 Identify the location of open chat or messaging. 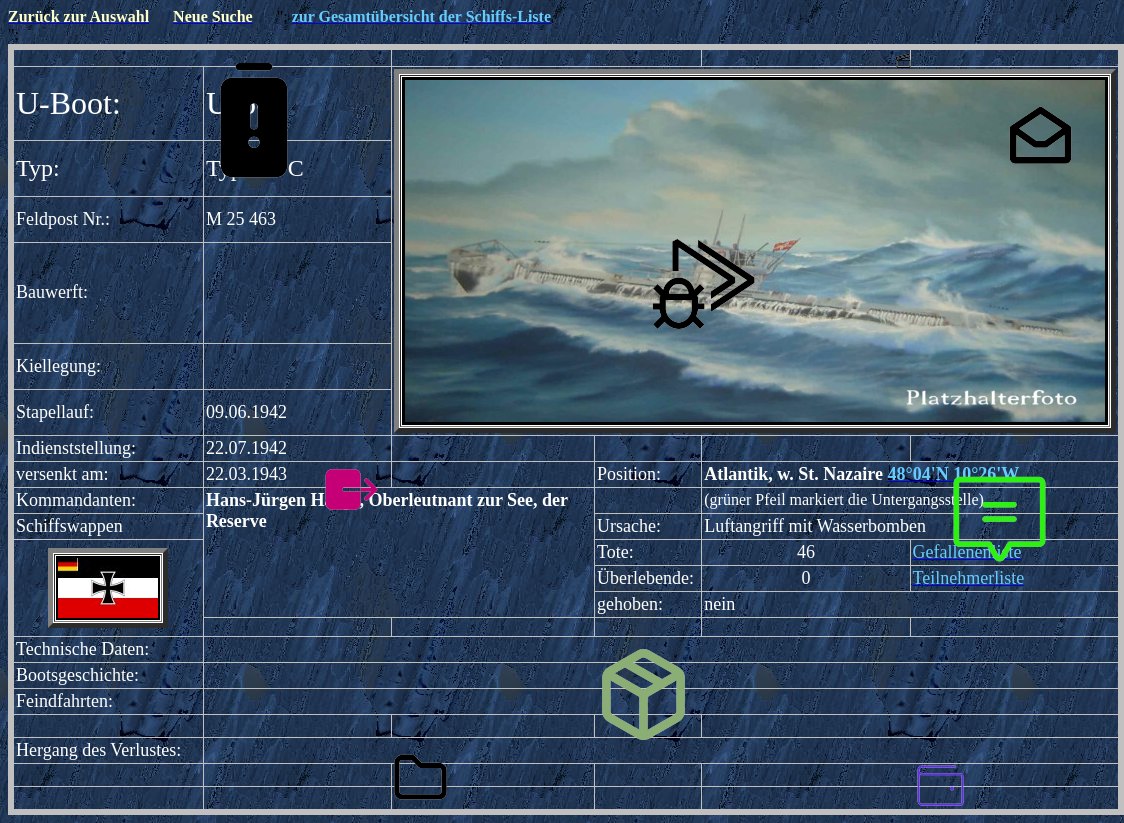
(999, 515).